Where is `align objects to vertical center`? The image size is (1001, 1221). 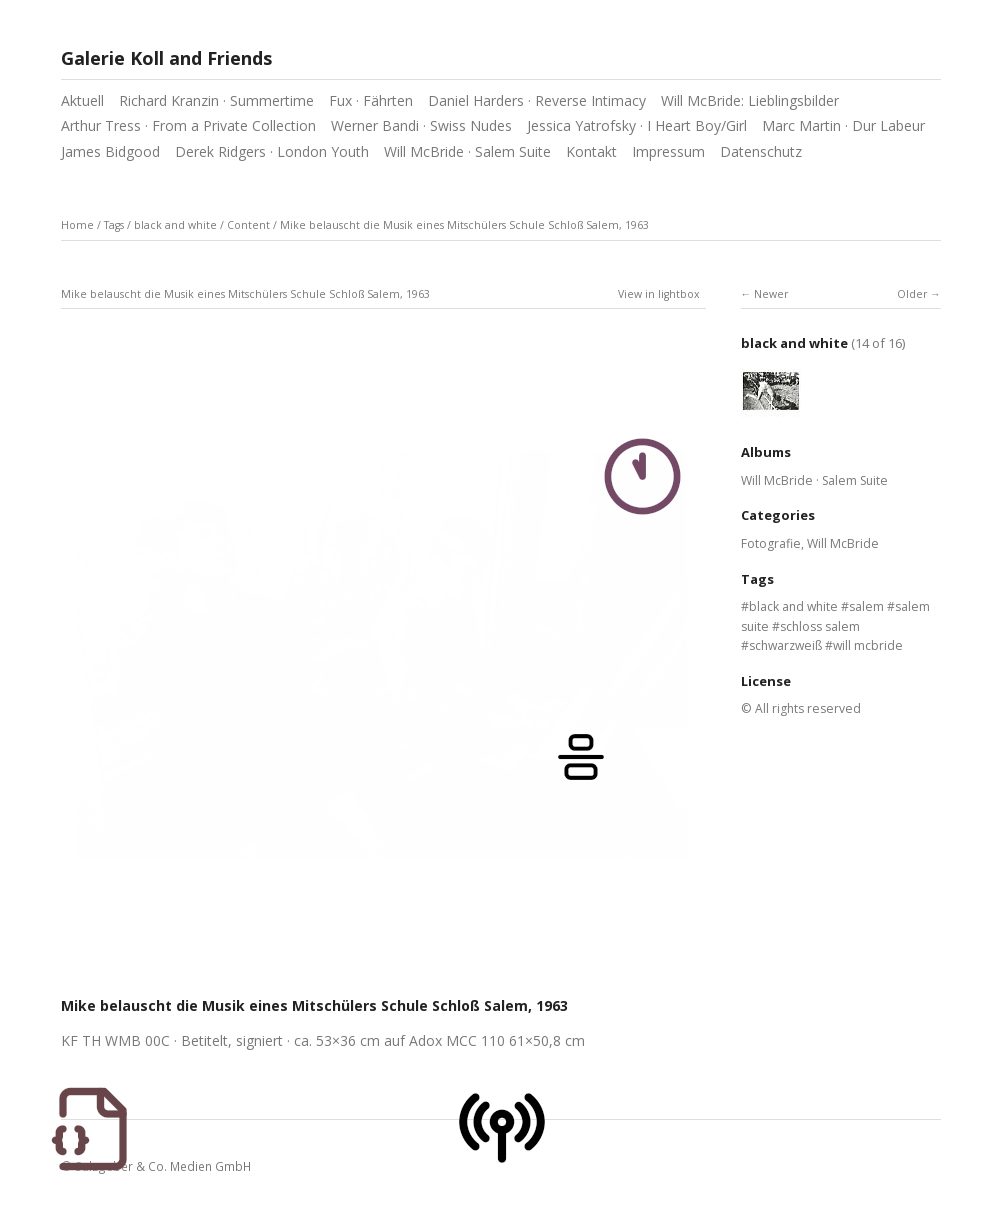 align objects to vertical center is located at coordinates (581, 757).